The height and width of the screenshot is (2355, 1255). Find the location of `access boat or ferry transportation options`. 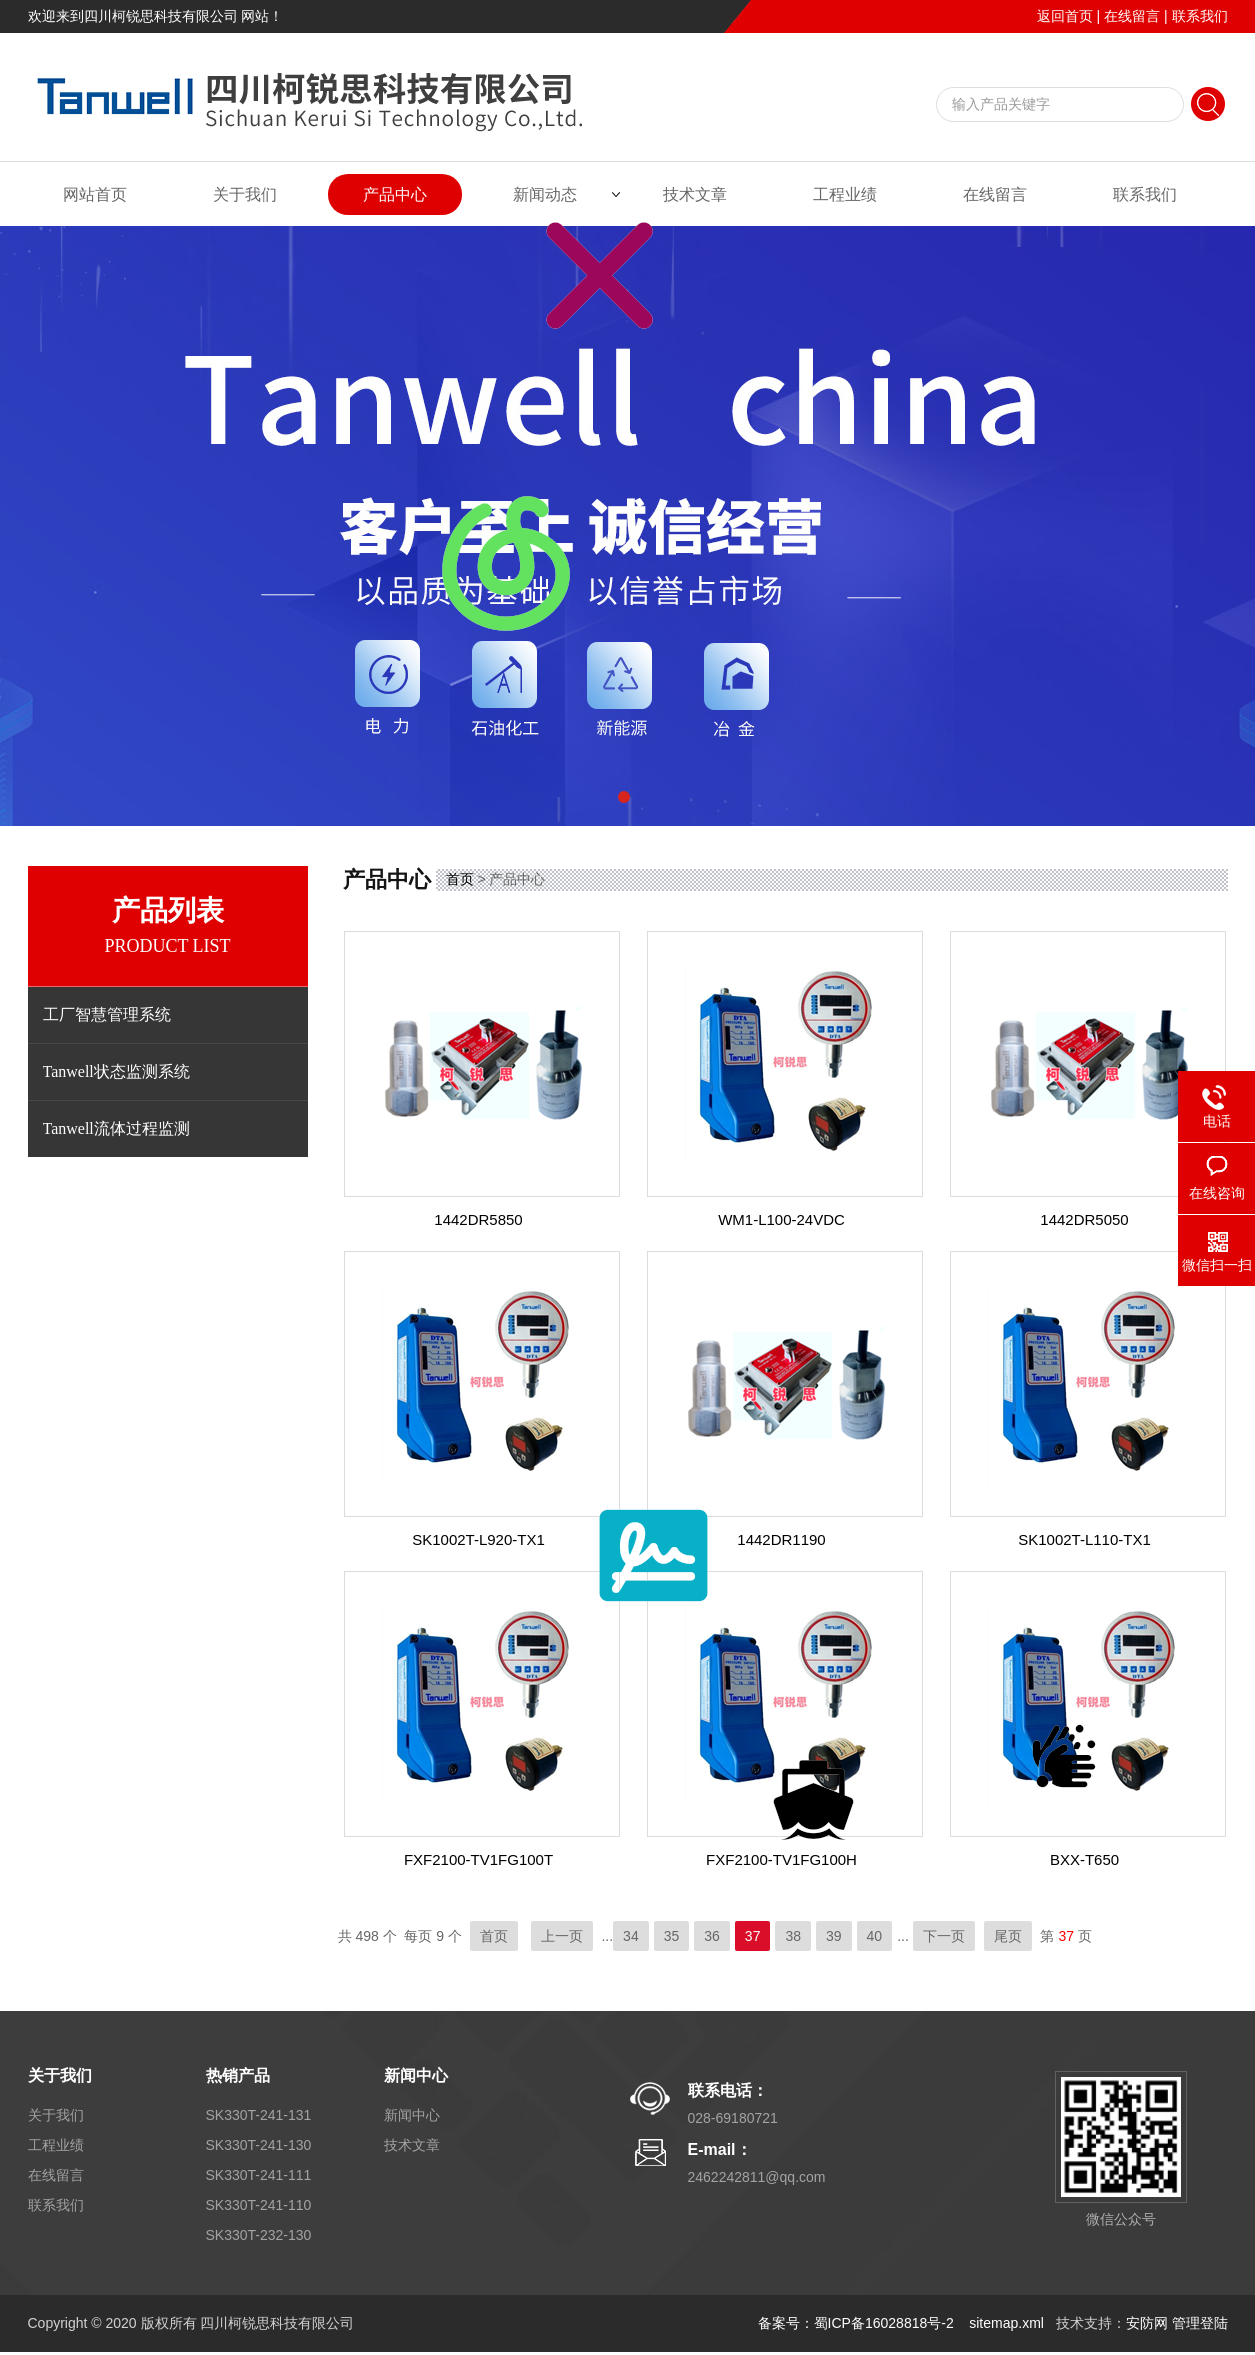

access boat or ferry transportation options is located at coordinates (813, 1801).